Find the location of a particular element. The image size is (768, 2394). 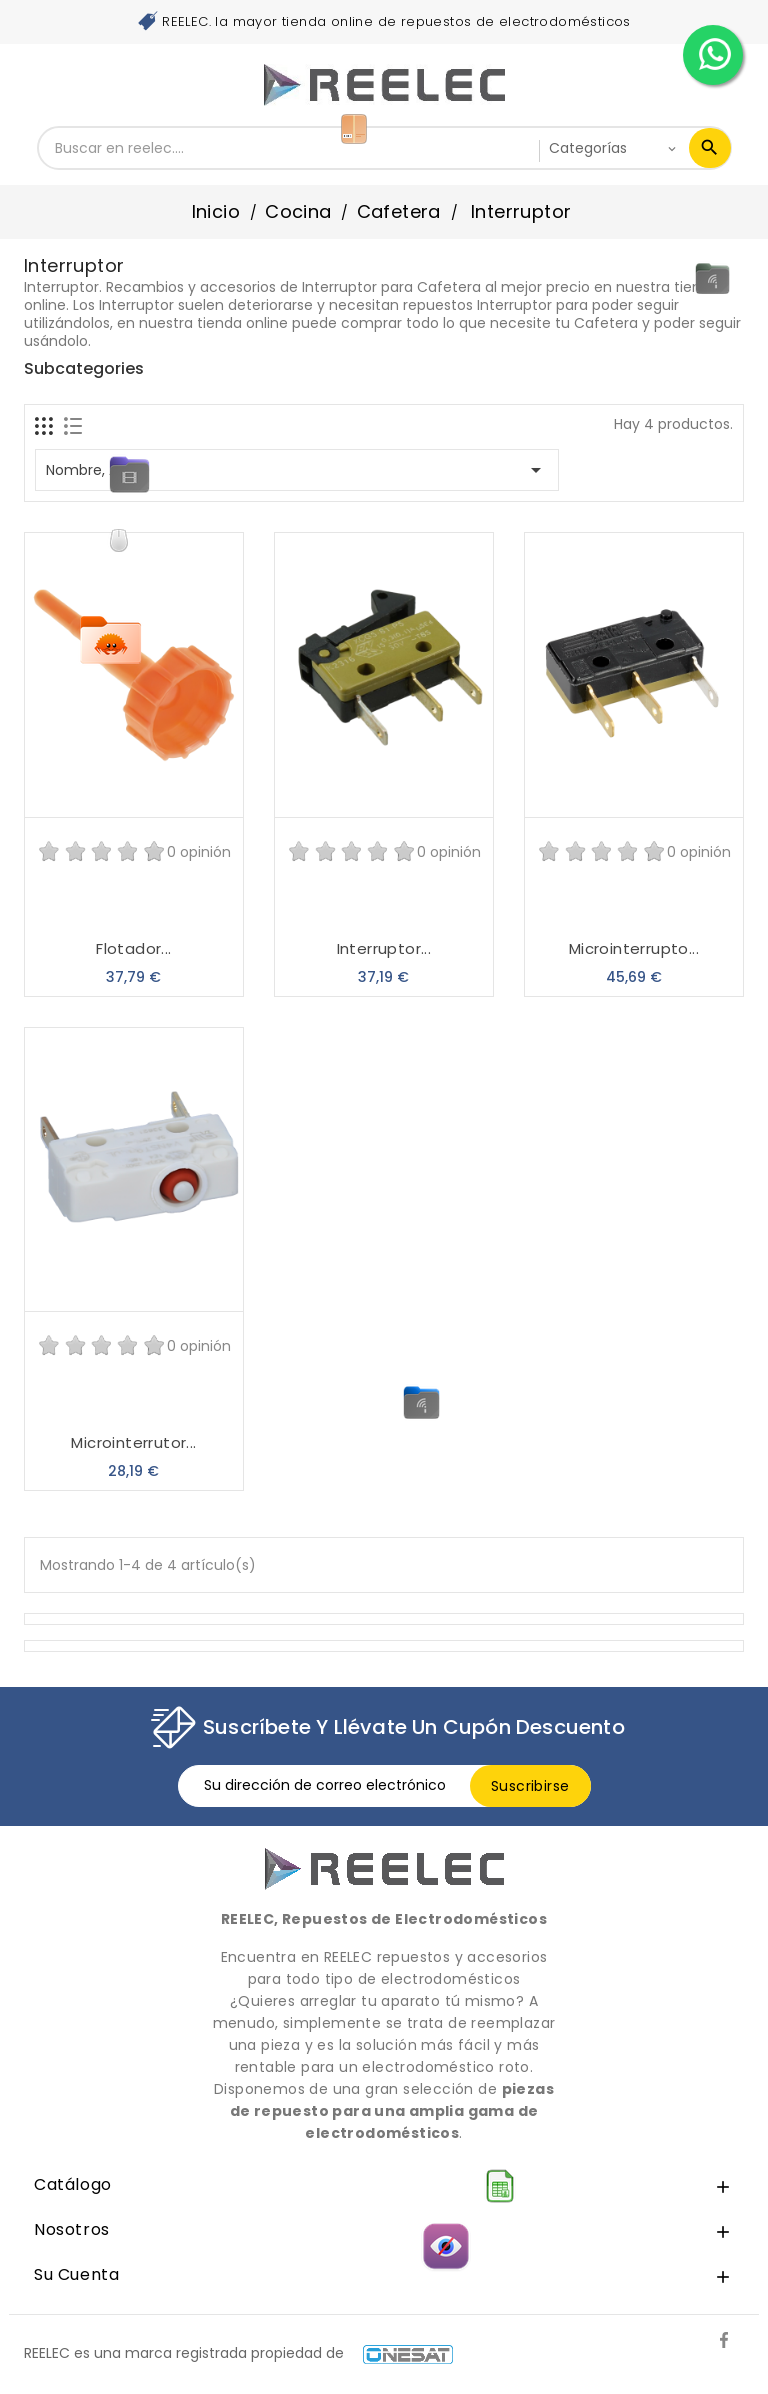

open rust programming projects folder is located at coordinates (110, 641).